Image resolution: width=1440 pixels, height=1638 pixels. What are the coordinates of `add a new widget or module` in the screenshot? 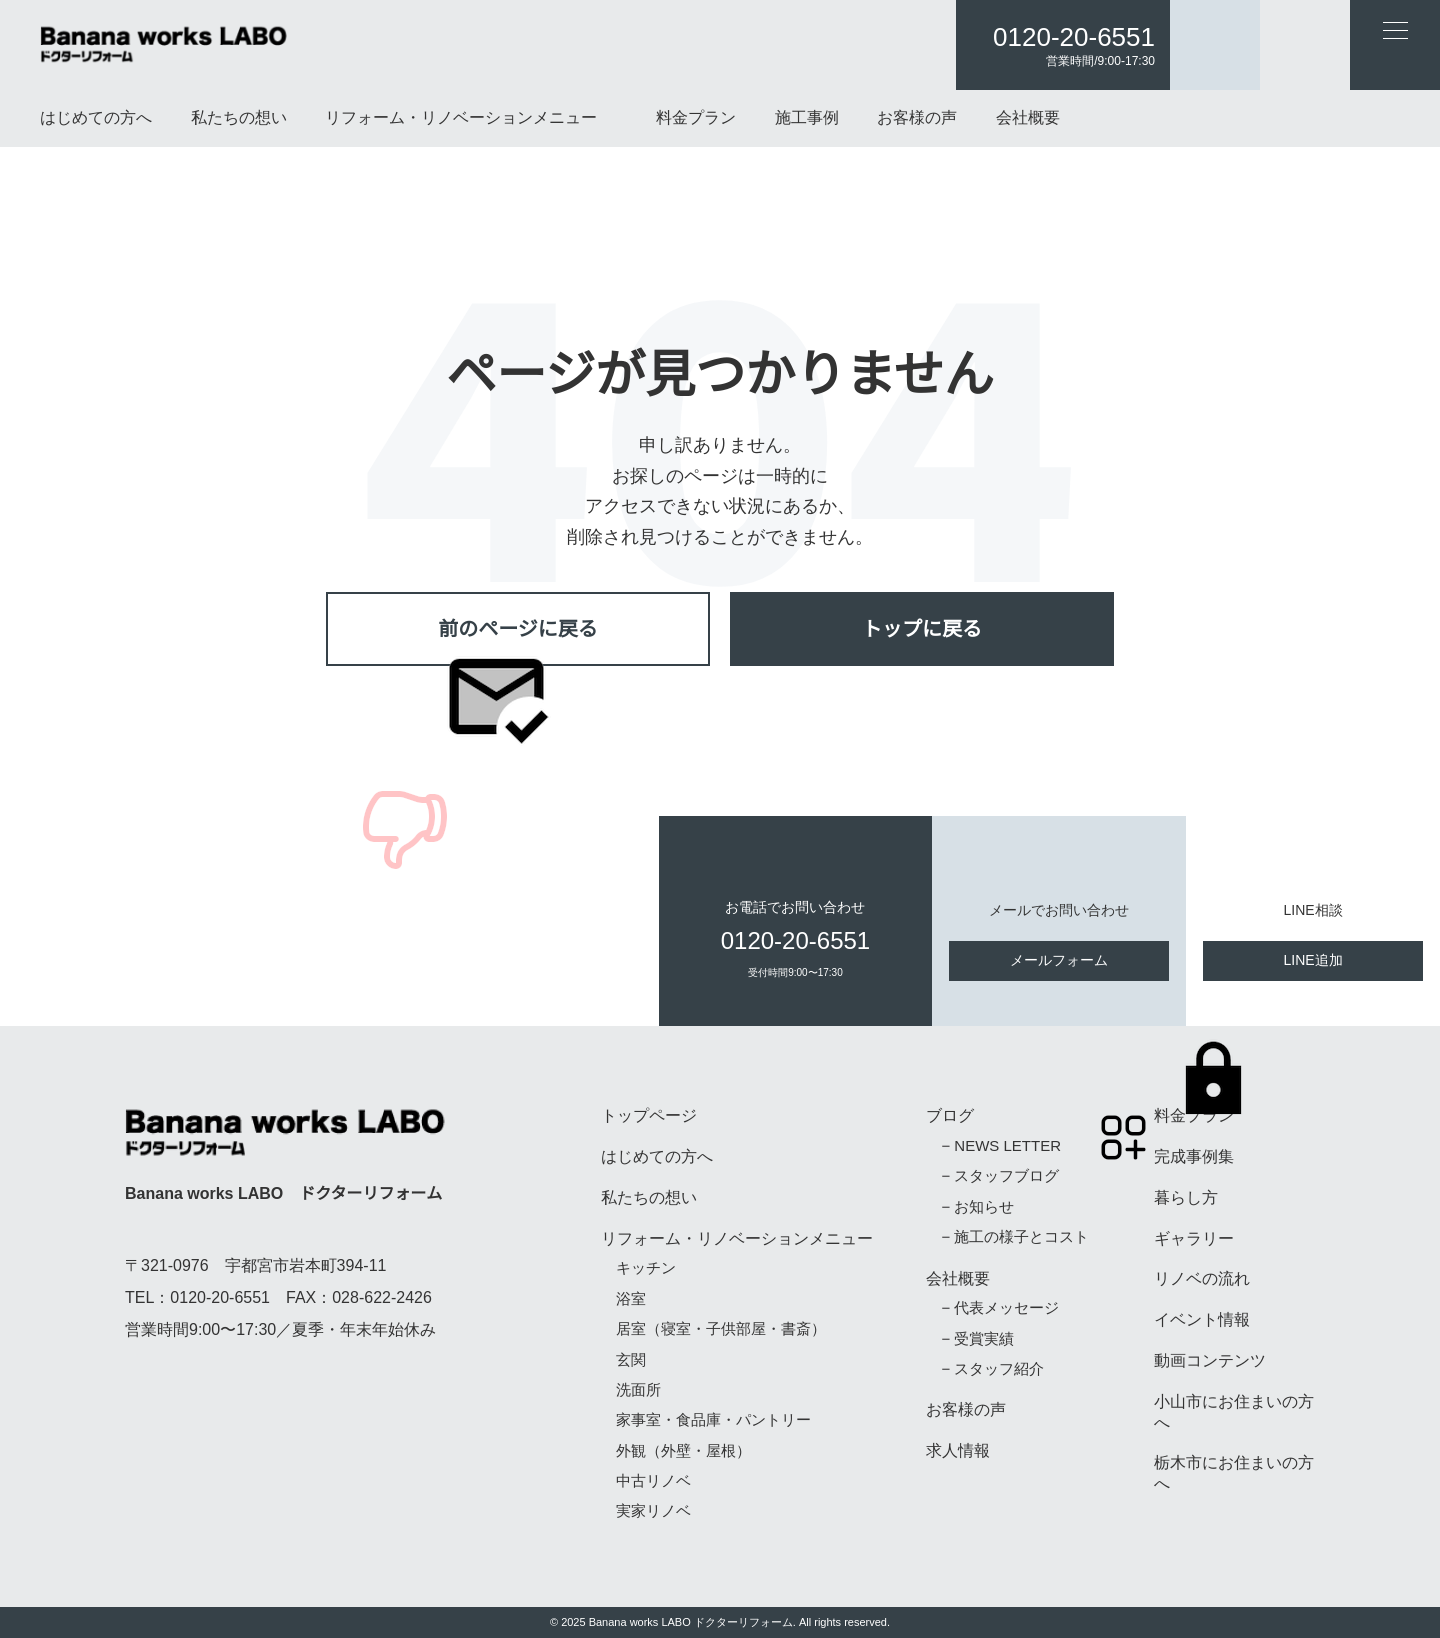 It's located at (1123, 1137).